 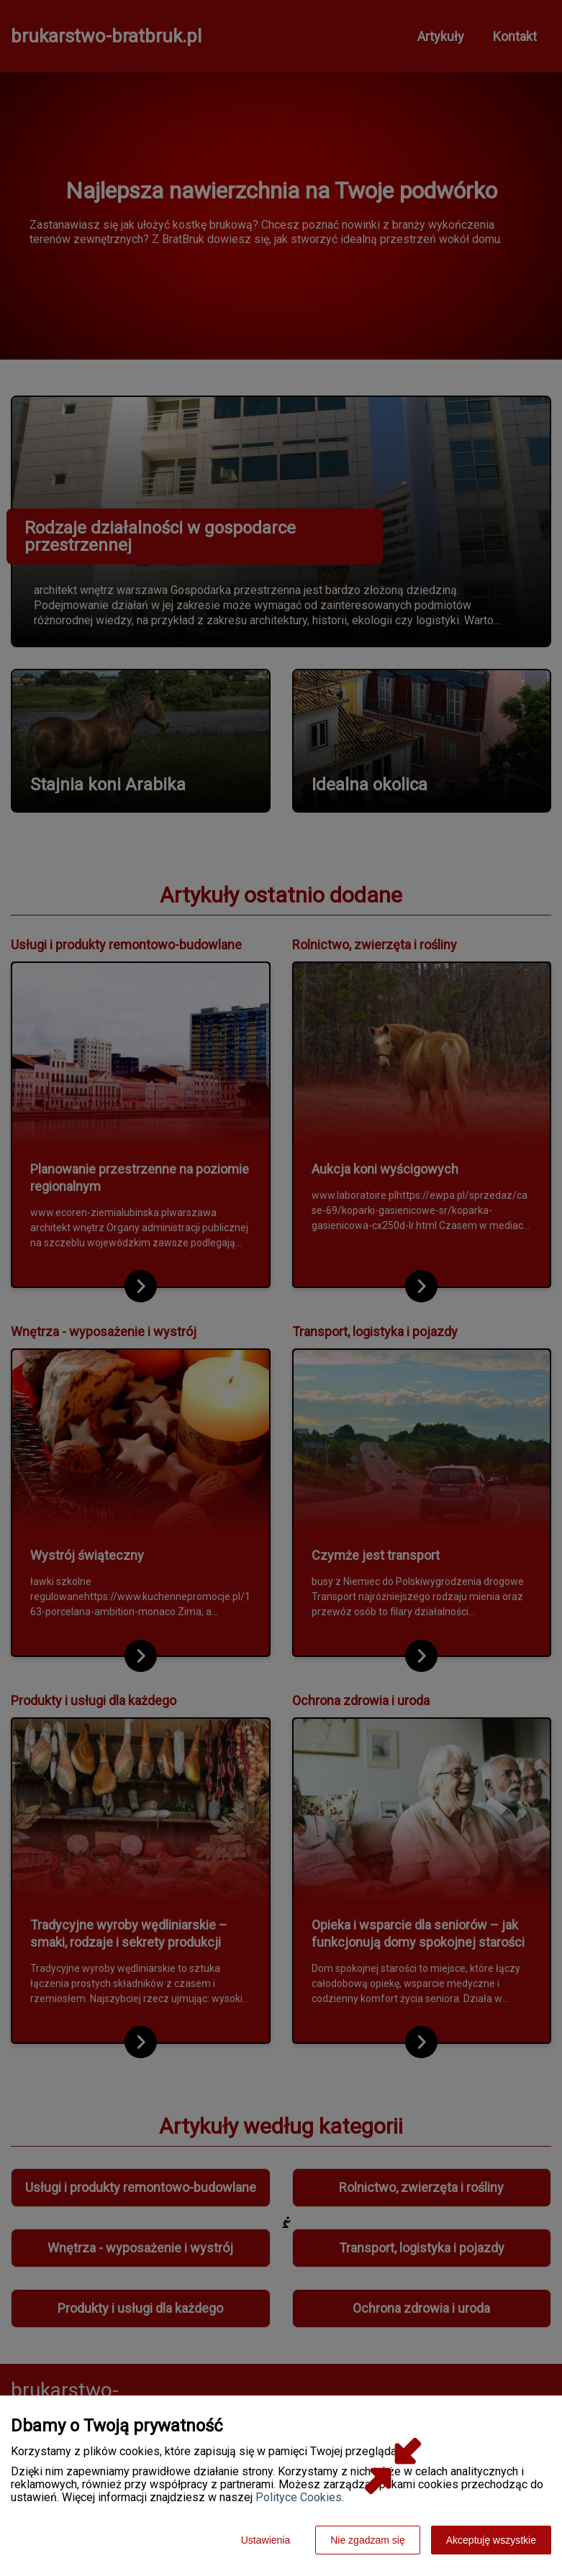 I want to click on indicates a prayer or meditation feature, so click(x=286, y=2222).